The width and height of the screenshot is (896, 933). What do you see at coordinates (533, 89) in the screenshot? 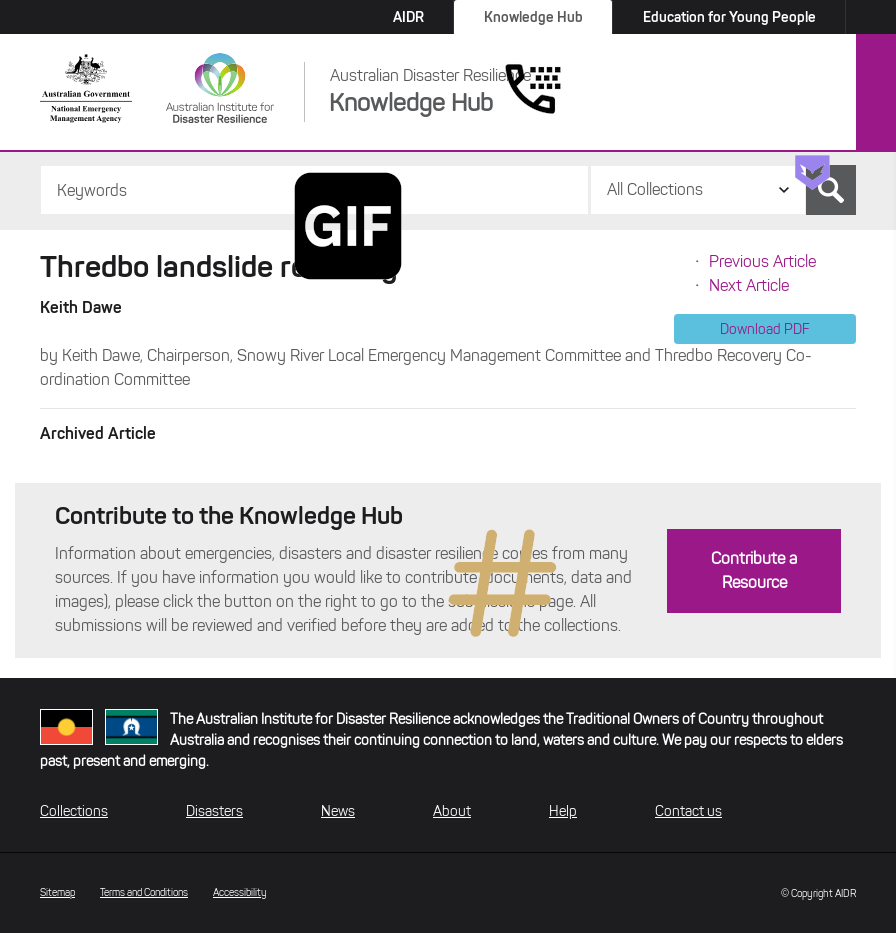
I see `access TTY/TDD accessibility calling features` at bounding box center [533, 89].